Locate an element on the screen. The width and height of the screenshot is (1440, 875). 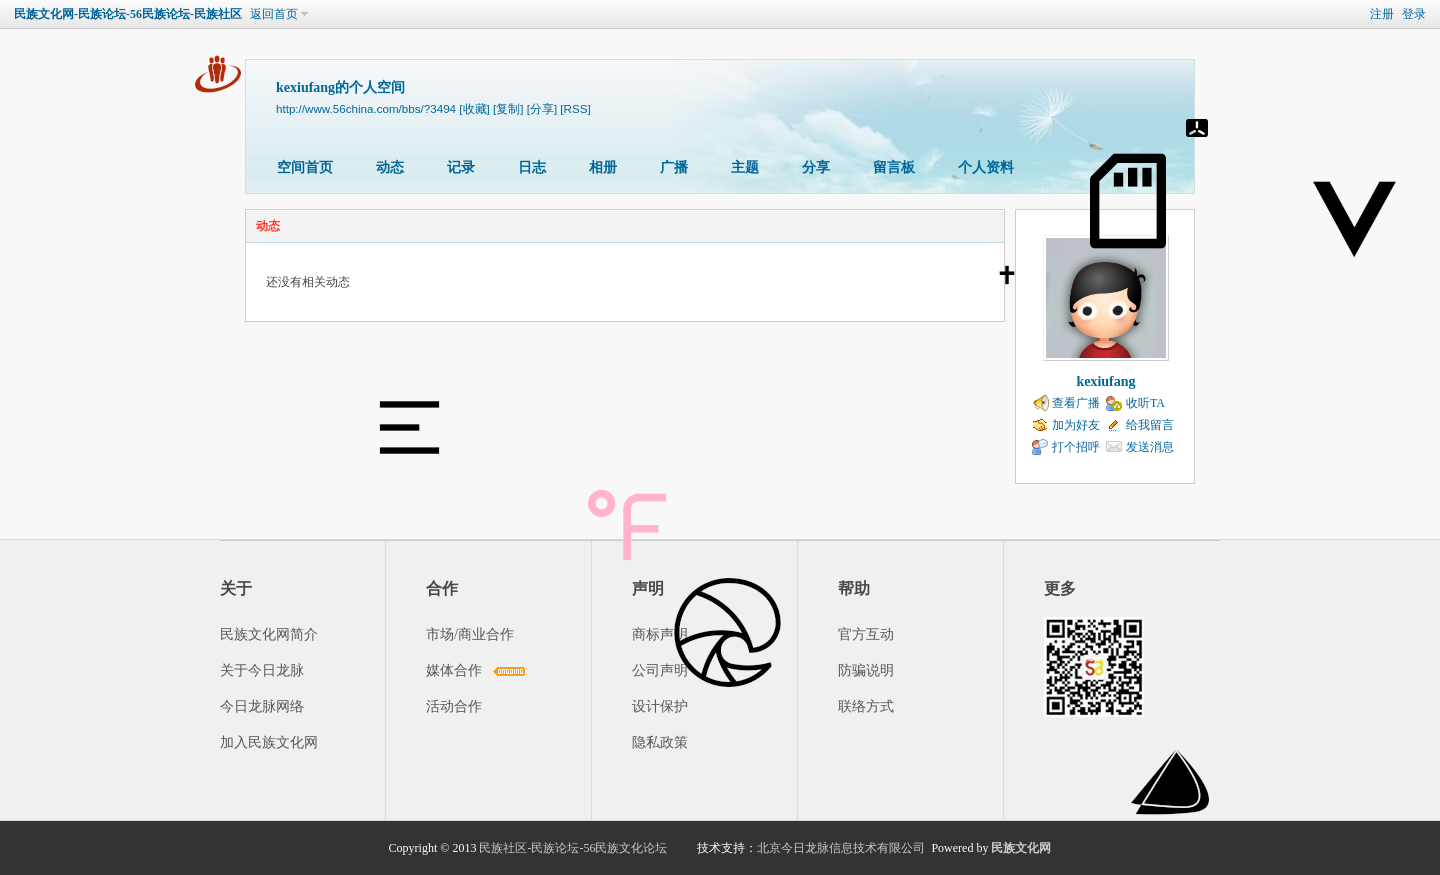
christian cross symbol or religious content indicator is located at coordinates (1007, 275).